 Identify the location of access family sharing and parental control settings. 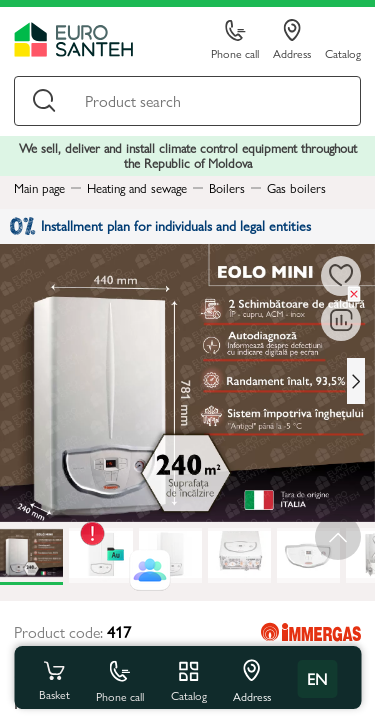
(150, 570).